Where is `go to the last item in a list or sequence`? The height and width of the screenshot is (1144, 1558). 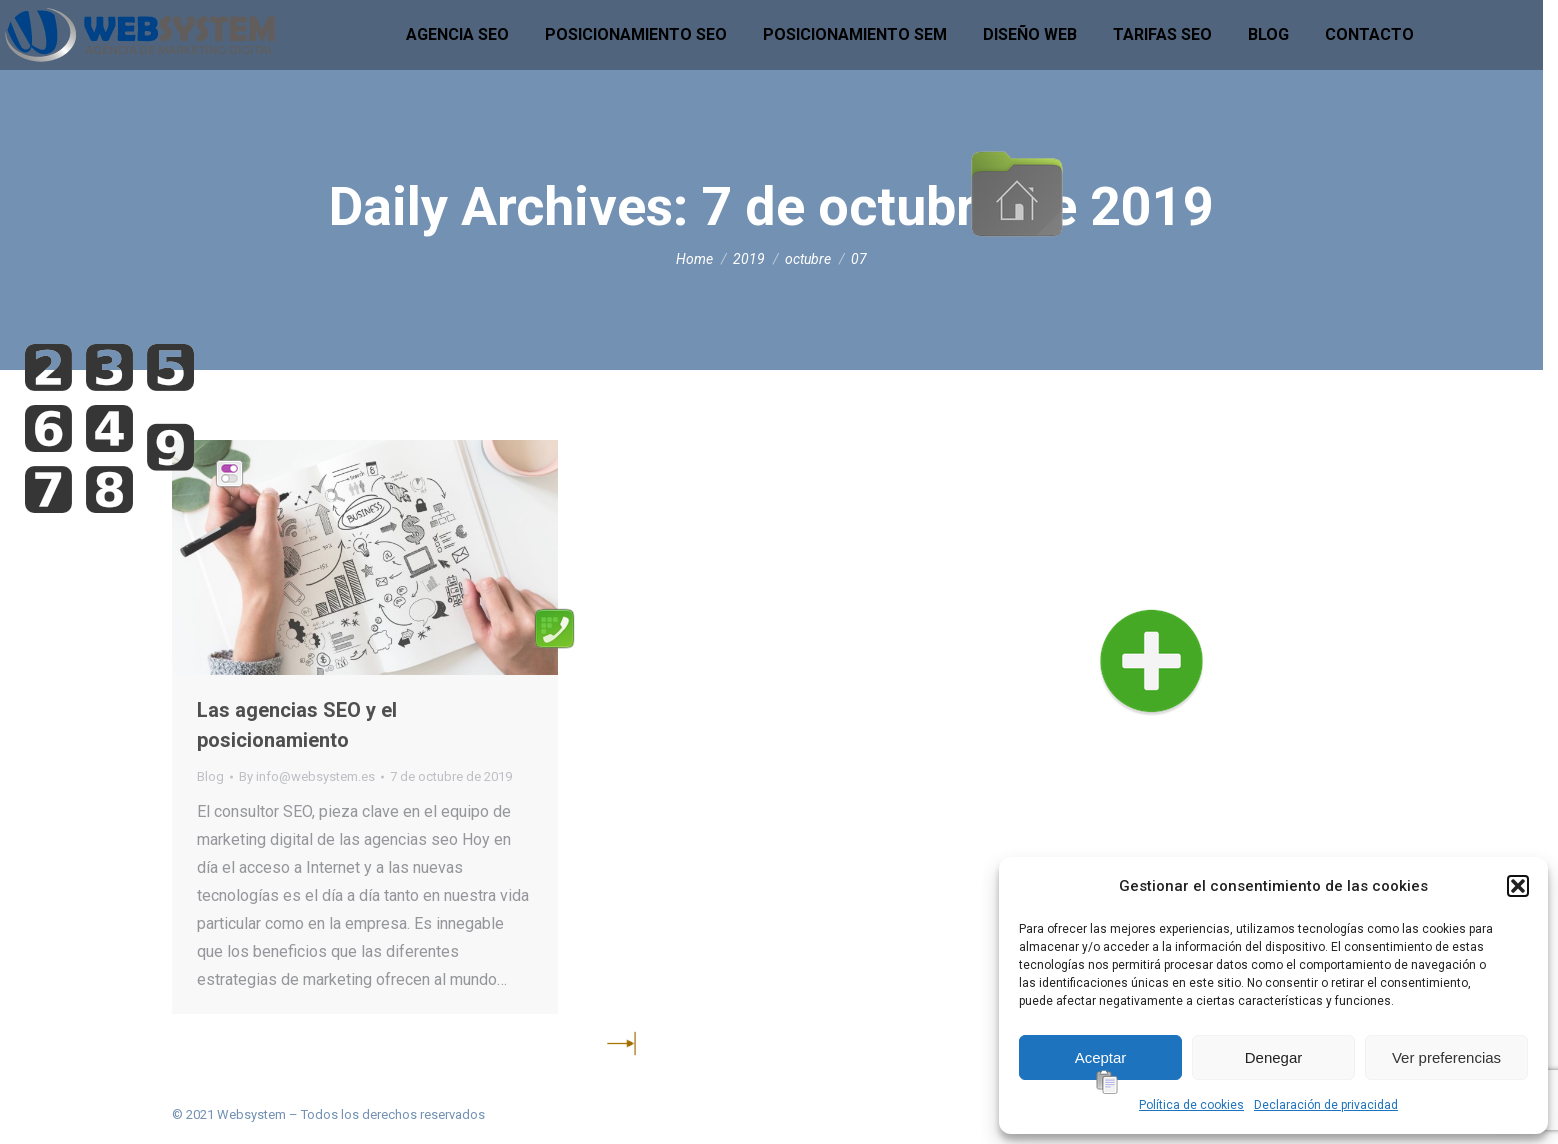
go to the last item in a list or sequence is located at coordinates (621, 1043).